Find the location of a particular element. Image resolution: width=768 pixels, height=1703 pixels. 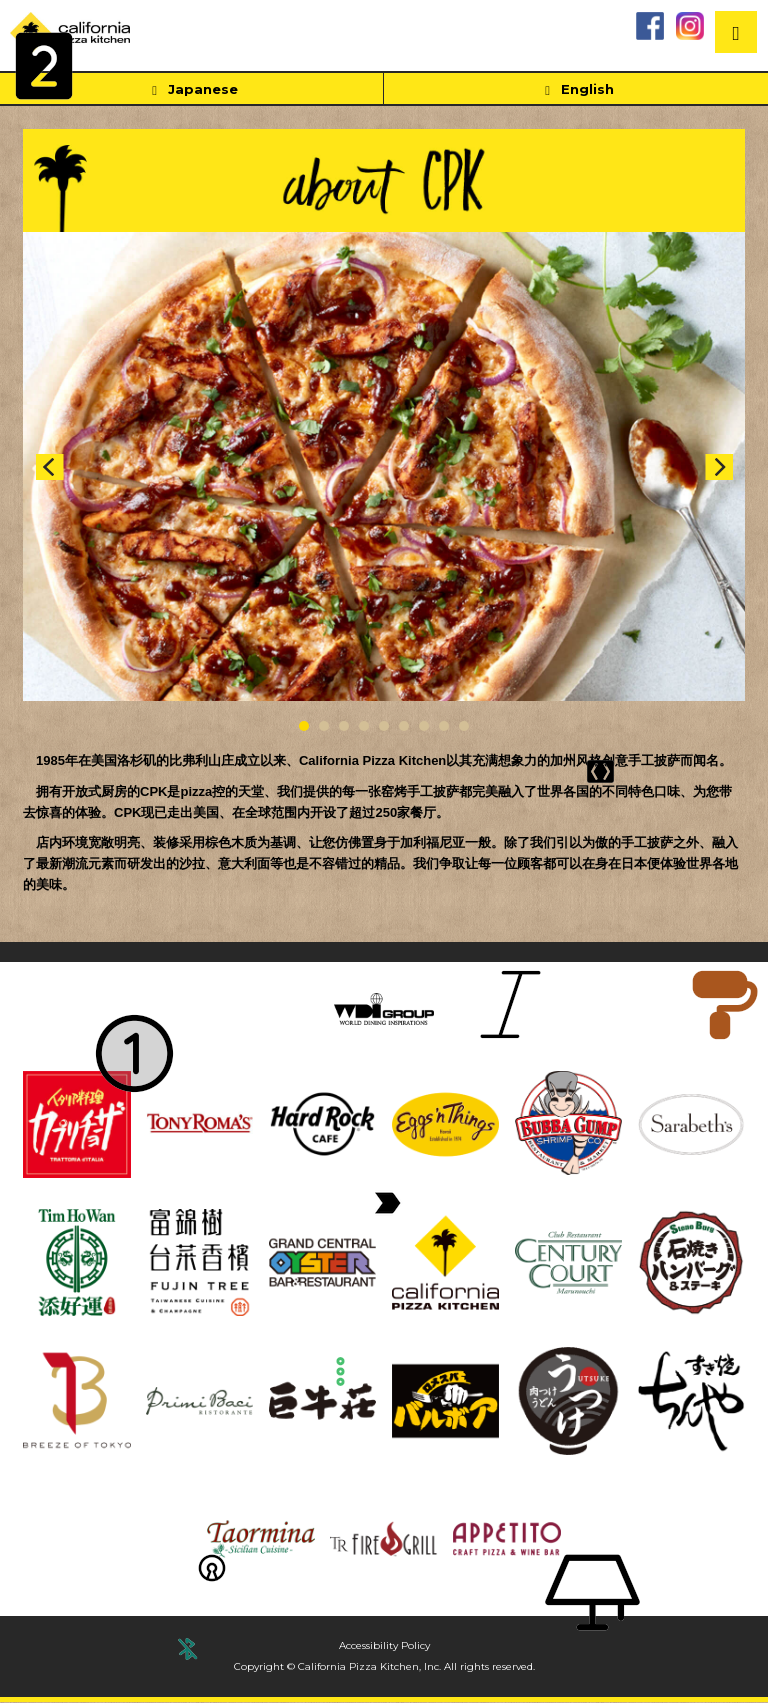

mark a message or item as important is located at coordinates (387, 1203).